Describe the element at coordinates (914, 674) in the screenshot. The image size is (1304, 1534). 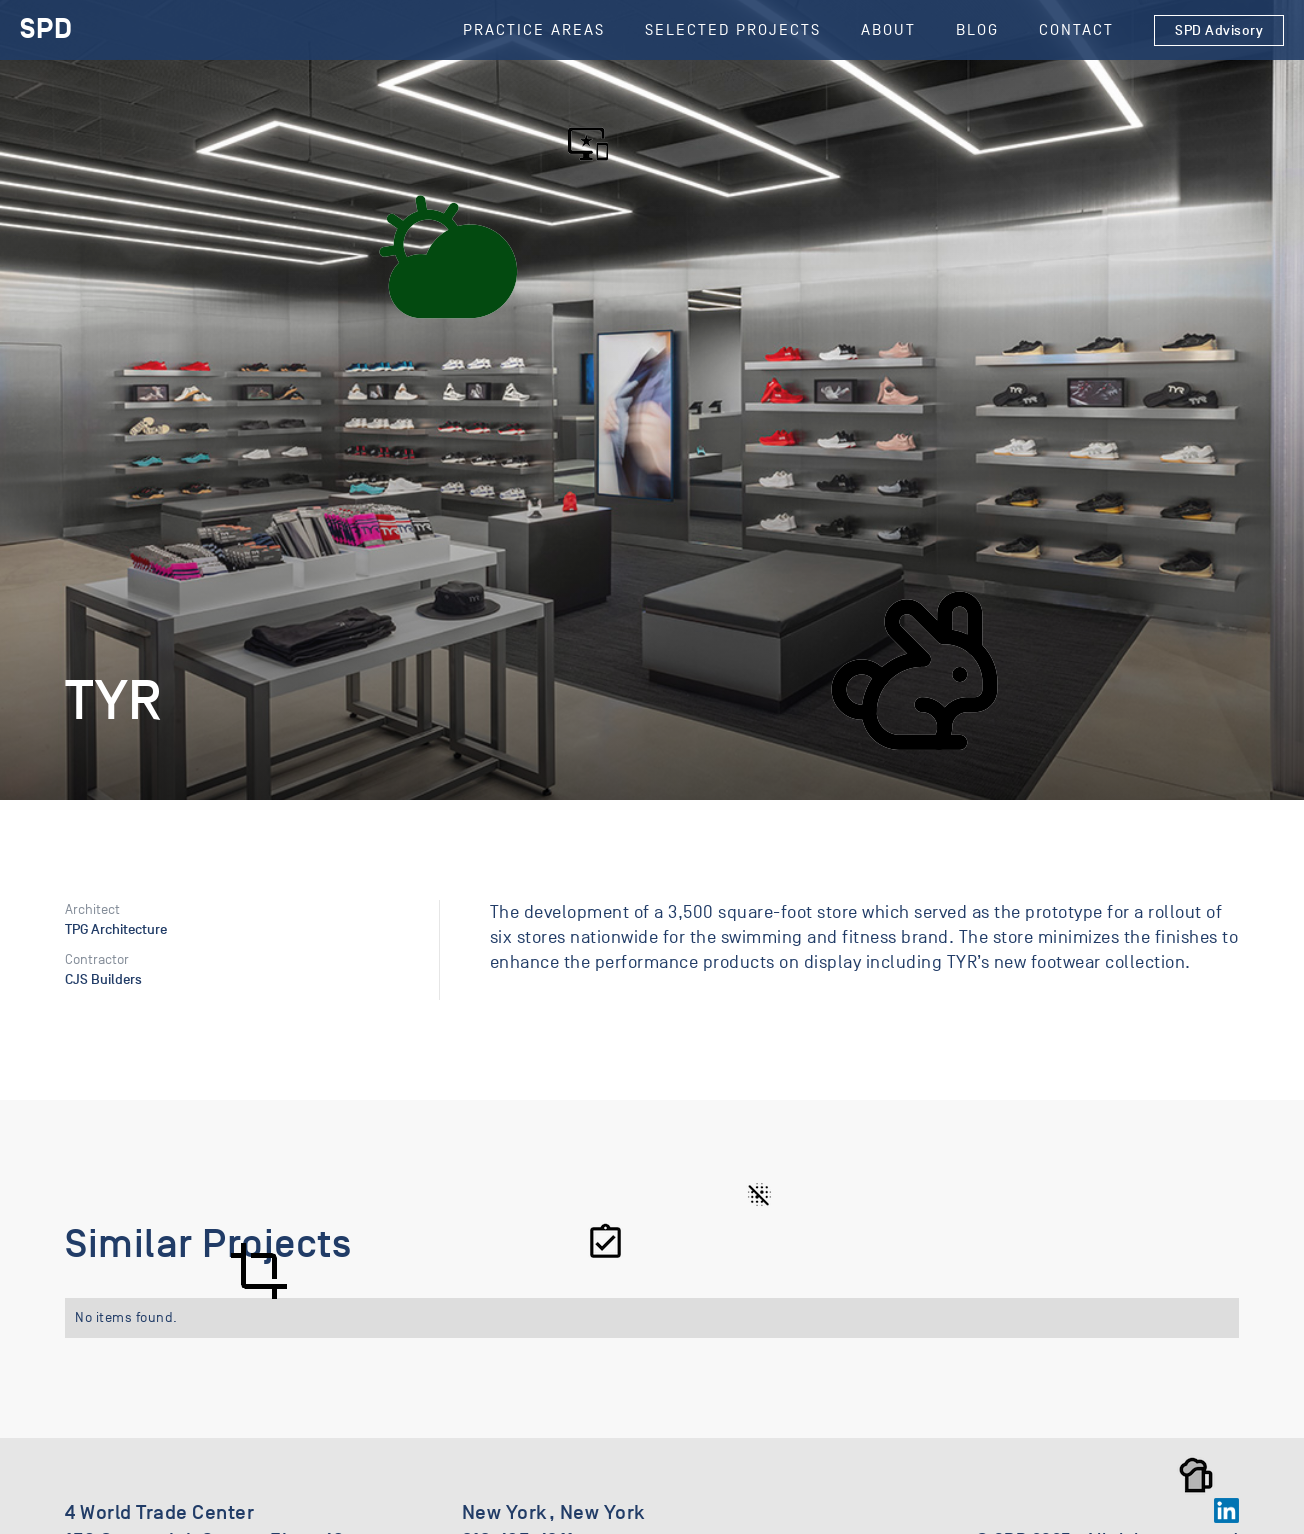
I see `indicates fast or quick mode` at that location.